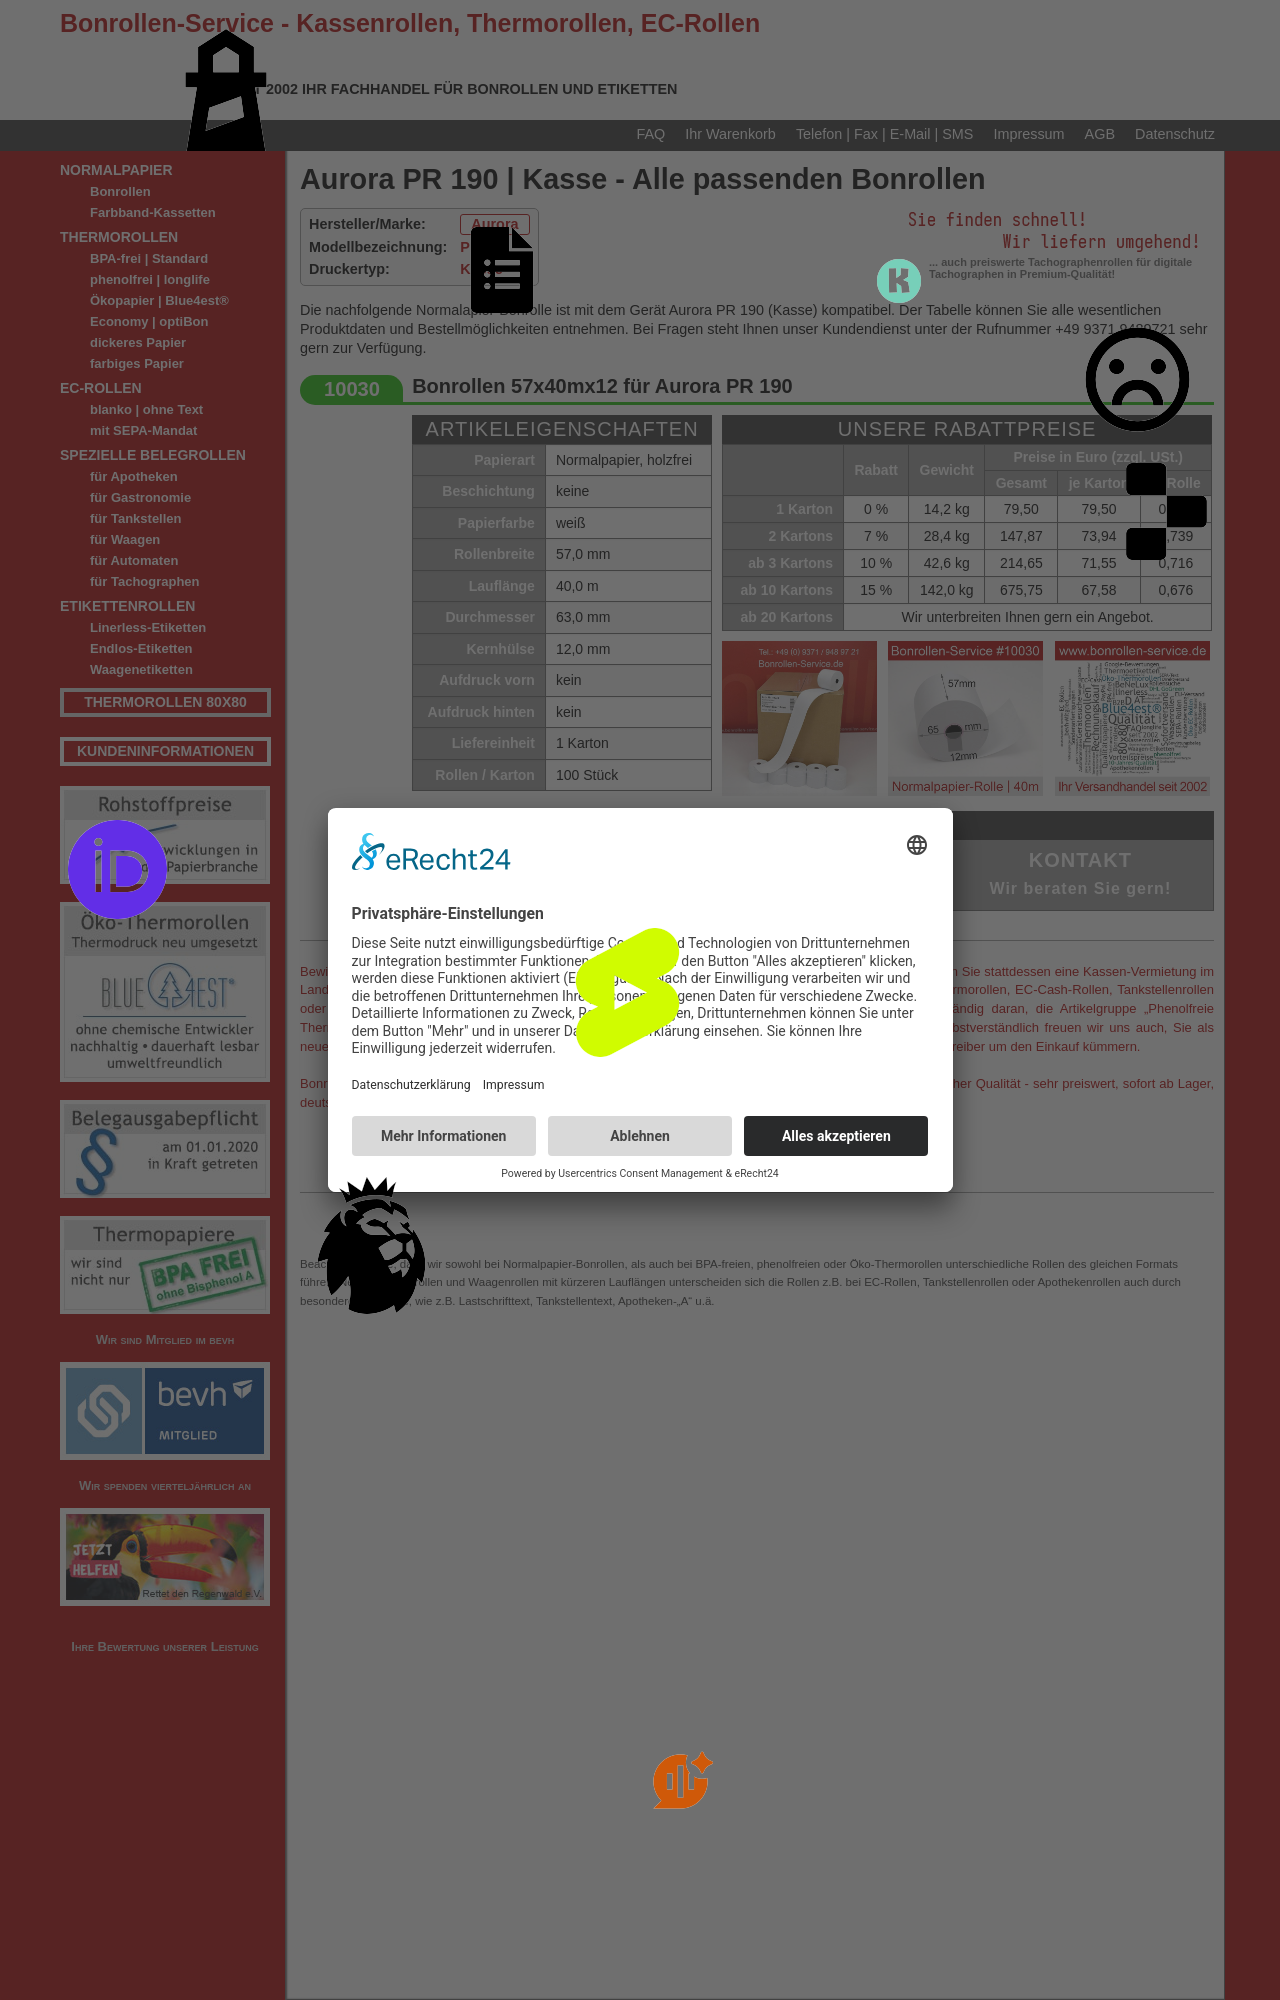 The image size is (1280, 2000). What do you see at coordinates (226, 90) in the screenshot?
I see `Google Lighthouse performance testing tool` at bounding box center [226, 90].